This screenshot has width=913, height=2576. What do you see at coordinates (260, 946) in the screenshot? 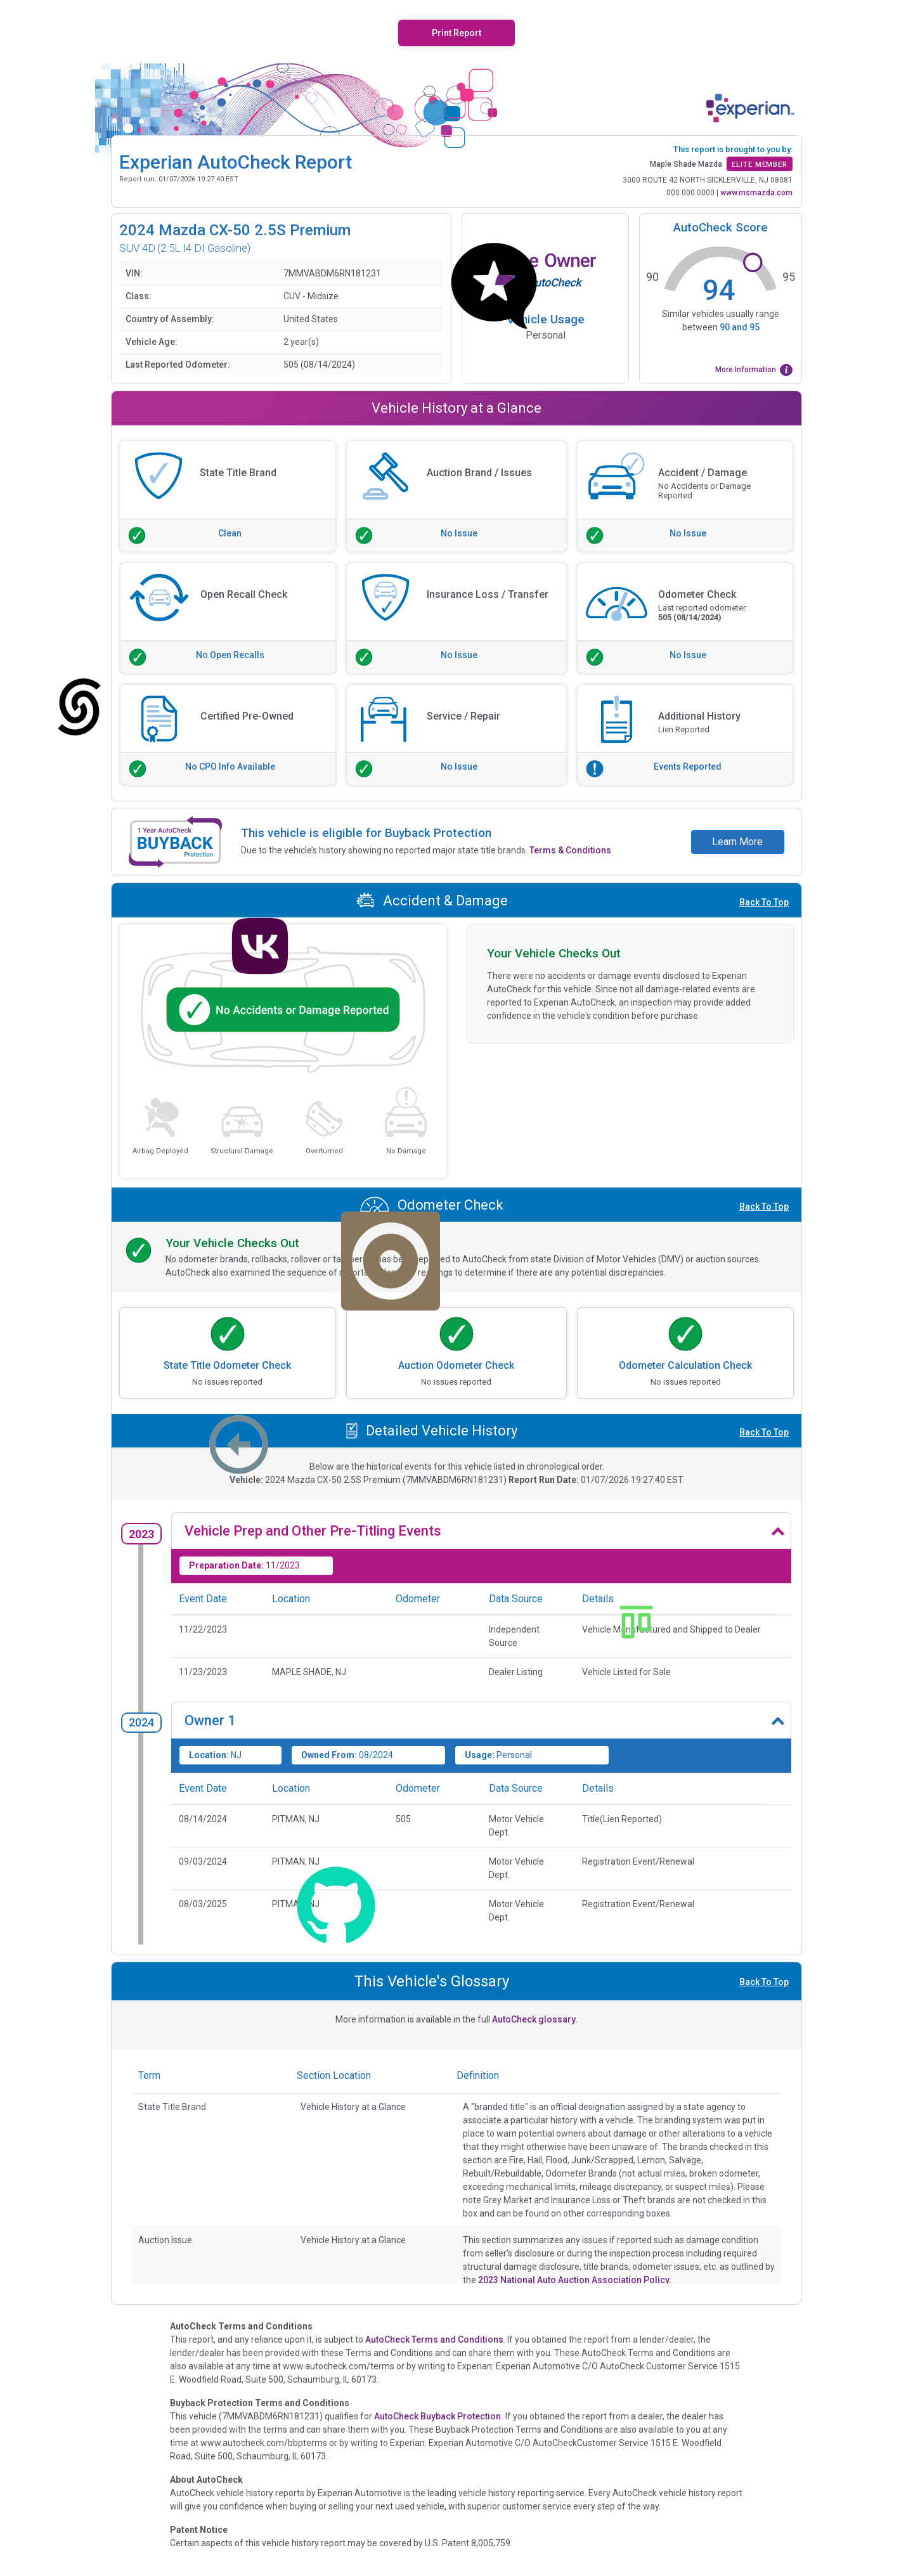
I see `open VK social network app` at bounding box center [260, 946].